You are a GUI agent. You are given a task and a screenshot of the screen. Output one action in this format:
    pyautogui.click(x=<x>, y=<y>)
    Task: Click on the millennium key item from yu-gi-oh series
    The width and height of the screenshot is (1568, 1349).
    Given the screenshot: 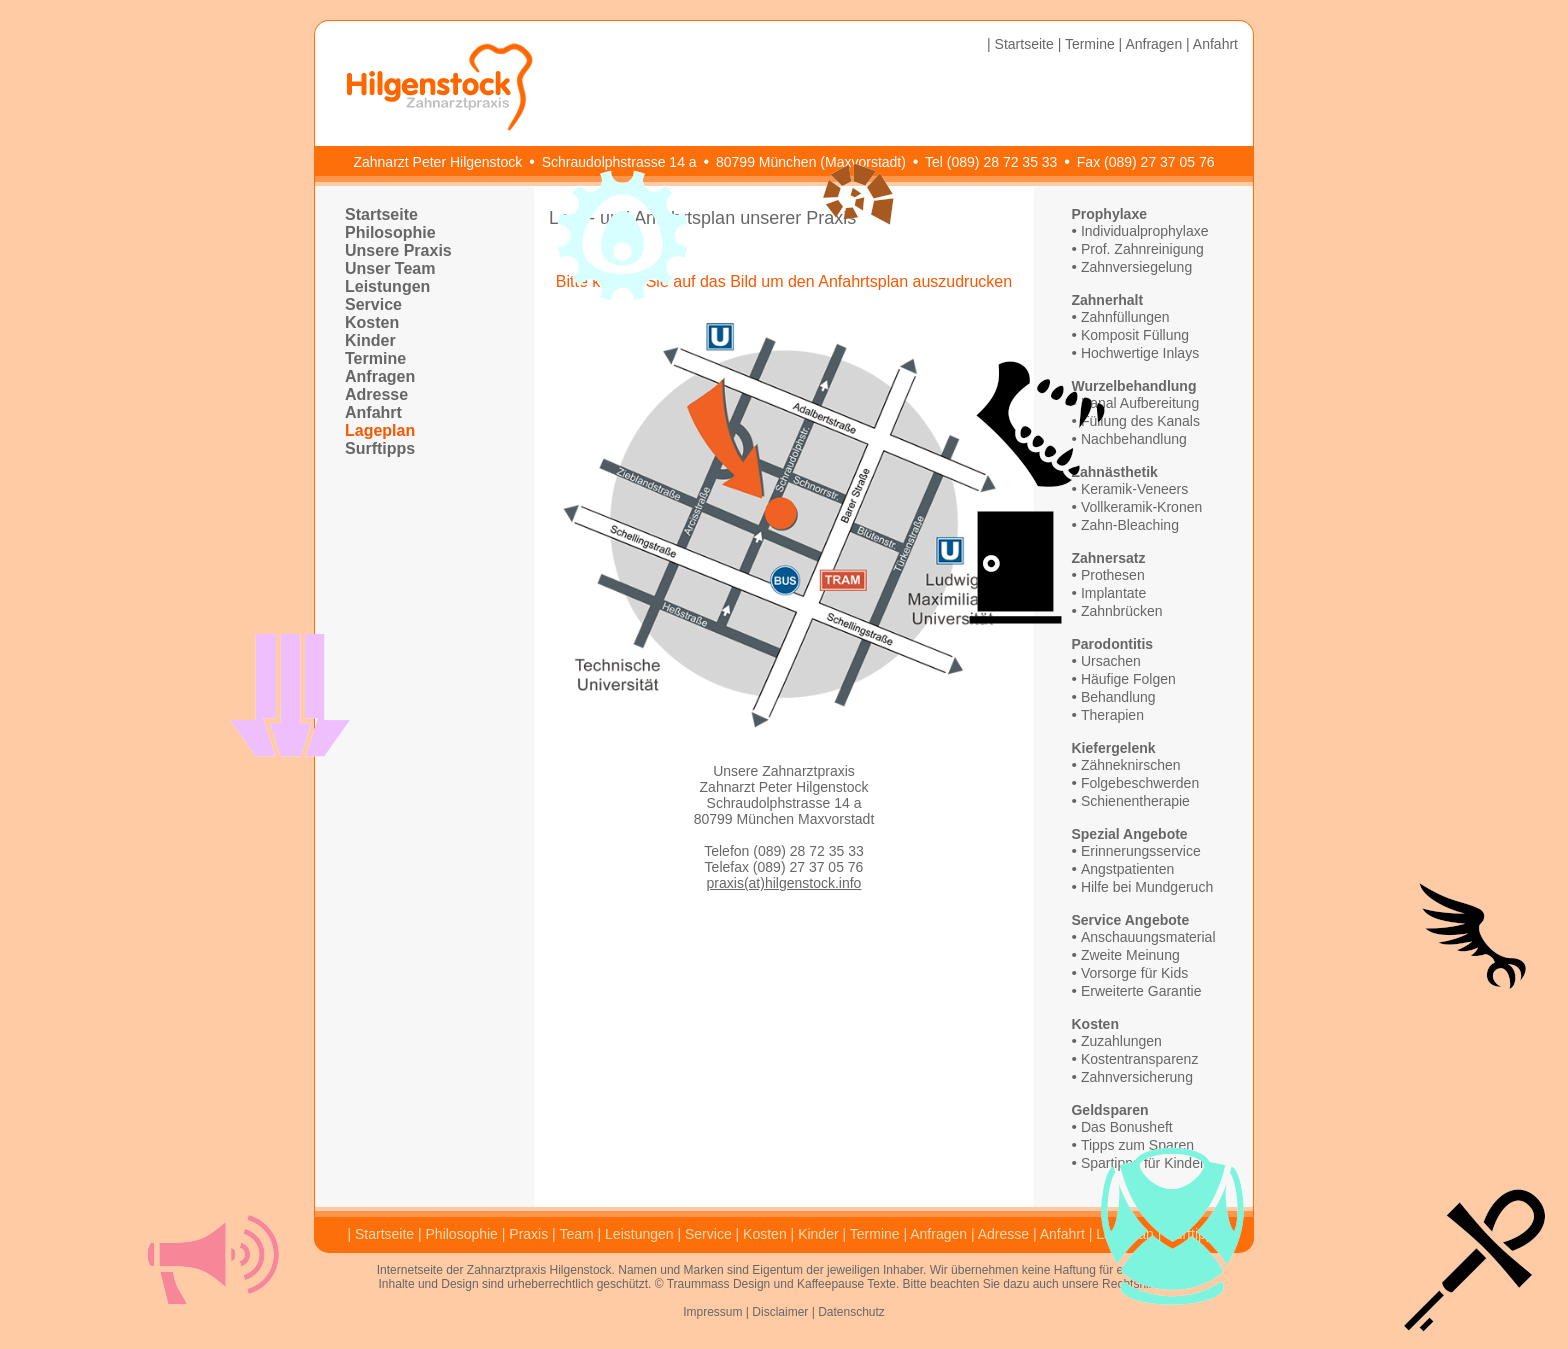 What is the action you would take?
    pyautogui.click(x=1474, y=1260)
    